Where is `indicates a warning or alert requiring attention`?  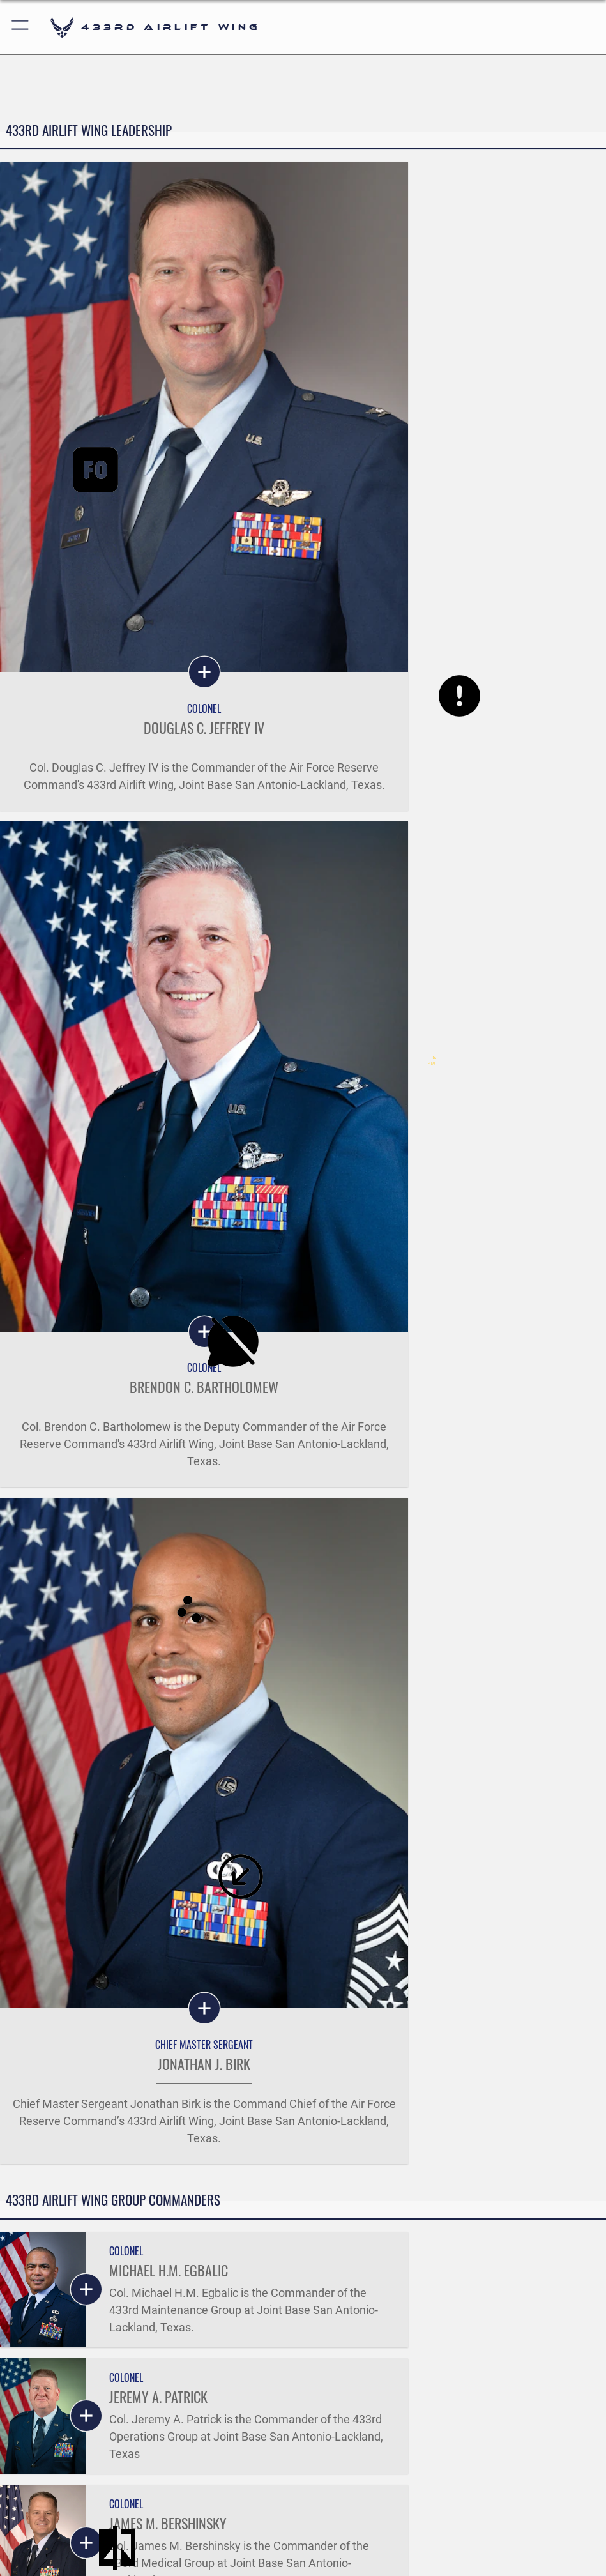
indicates a warning or alert requiring attention is located at coordinates (459, 696).